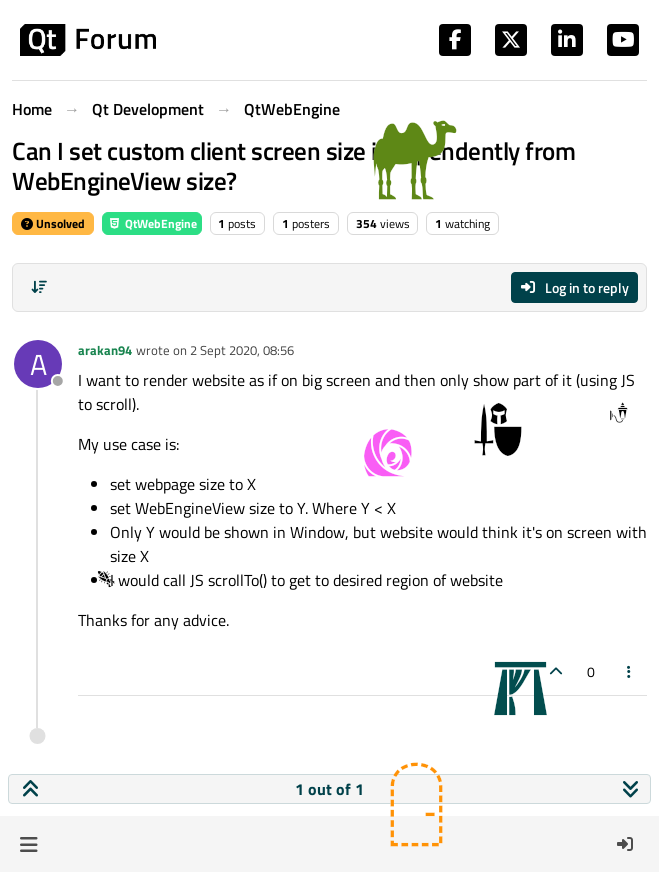 This screenshot has height=872, width=659. What do you see at coordinates (520, 688) in the screenshot?
I see `enter a temple or shrine location` at bounding box center [520, 688].